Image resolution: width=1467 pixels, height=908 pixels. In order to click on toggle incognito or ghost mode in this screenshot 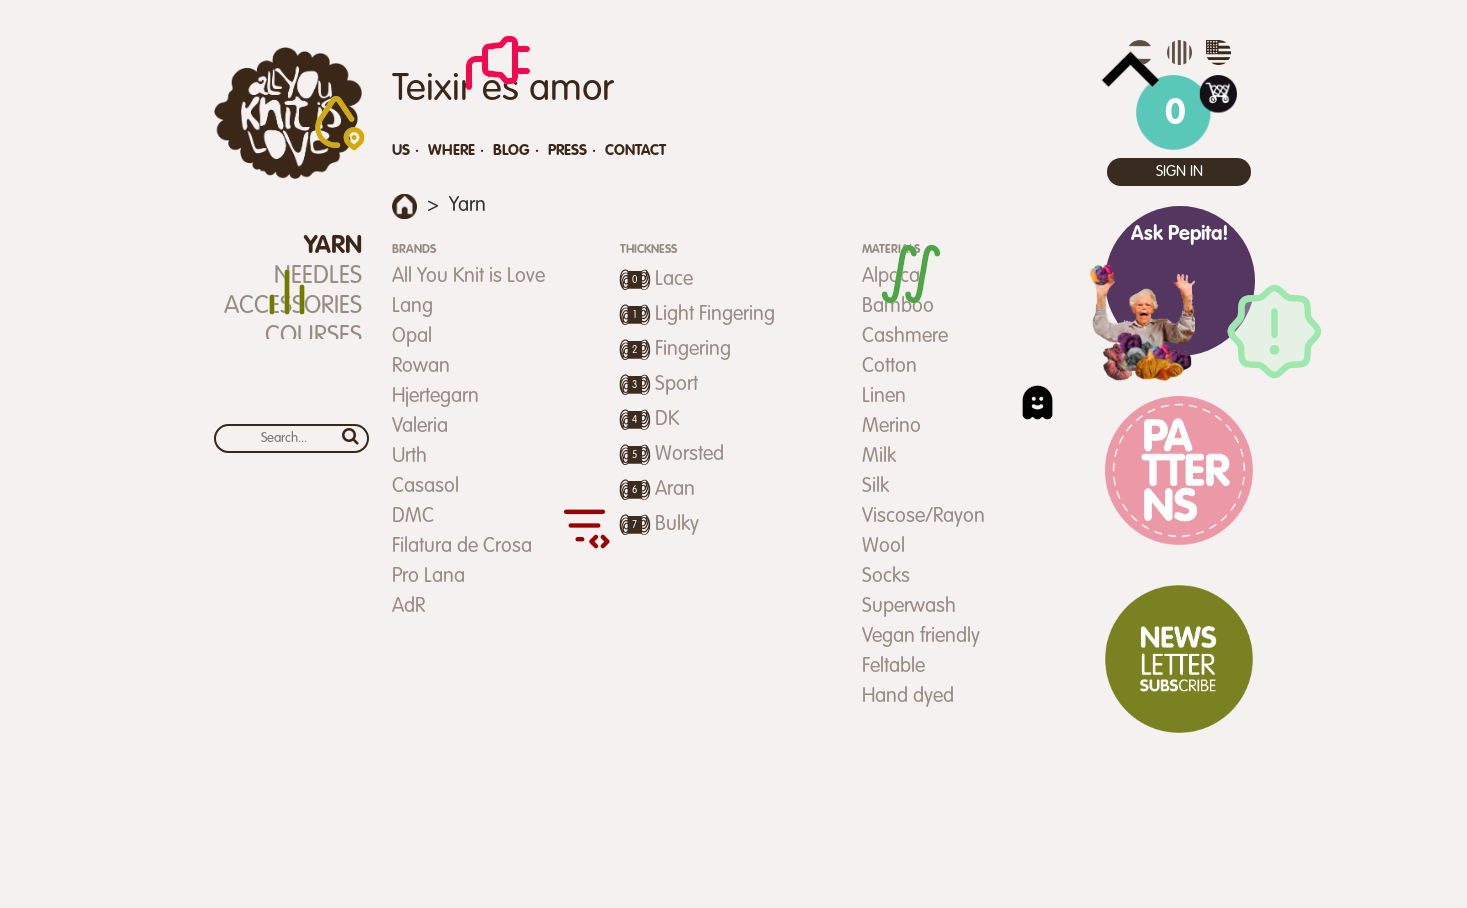, I will do `click(1037, 402)`.